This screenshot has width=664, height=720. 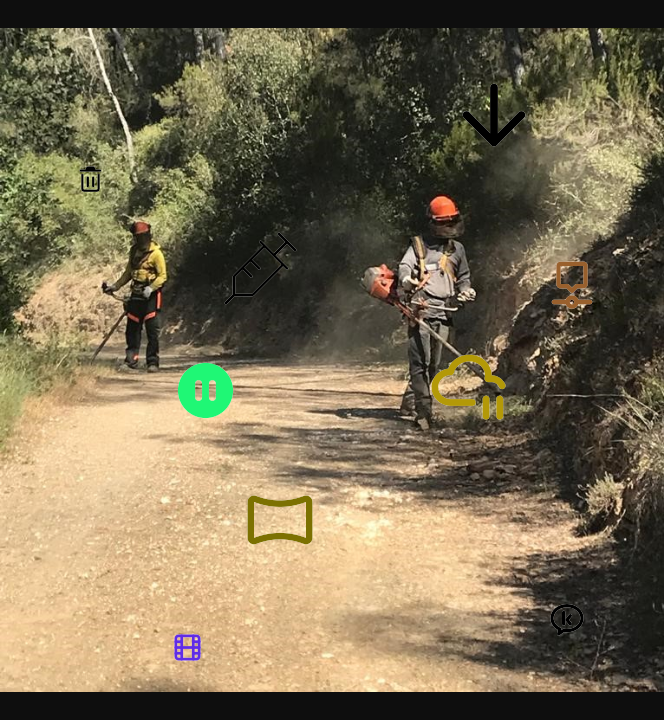 What do you see at coordinates (494, 115) in the screenshot?
I see `download a file or content` at bounding box center [494, 115].